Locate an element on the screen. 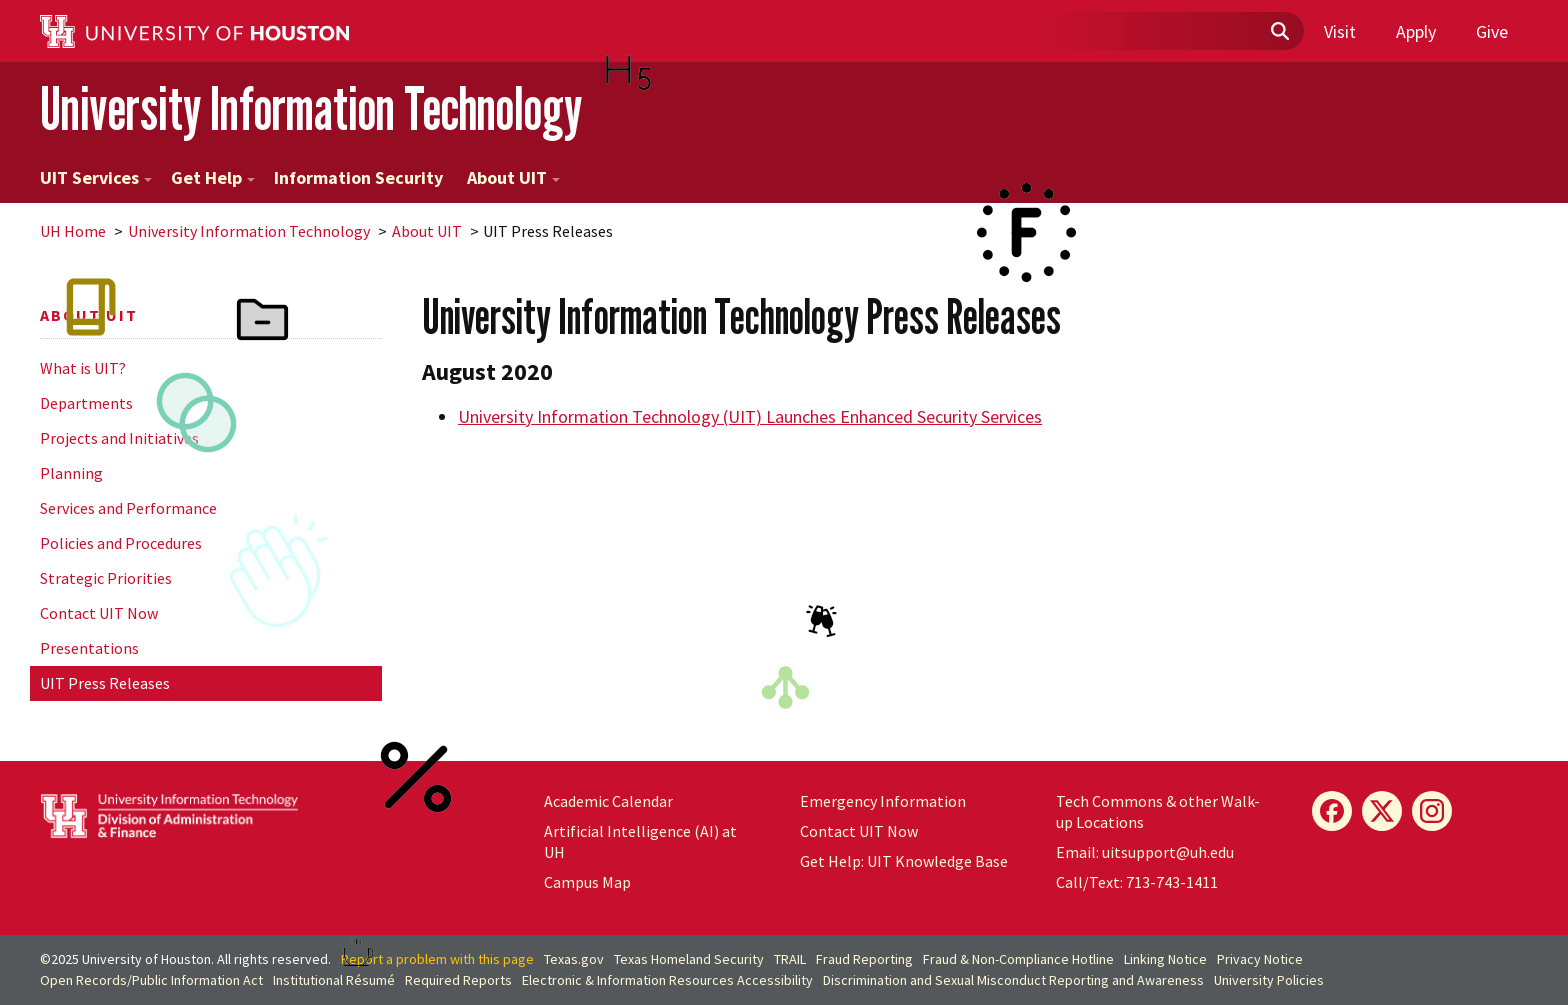  format text as heading level 5 is located at coordinates (626, 72).